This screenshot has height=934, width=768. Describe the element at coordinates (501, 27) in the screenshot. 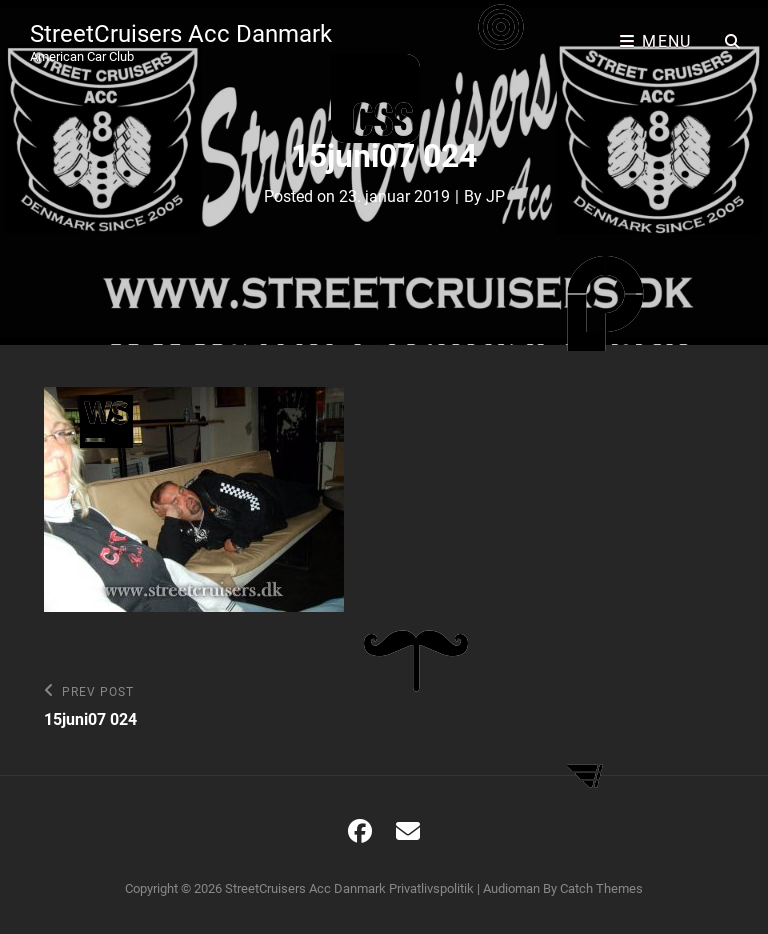

I see `activate focus mode` at that location.